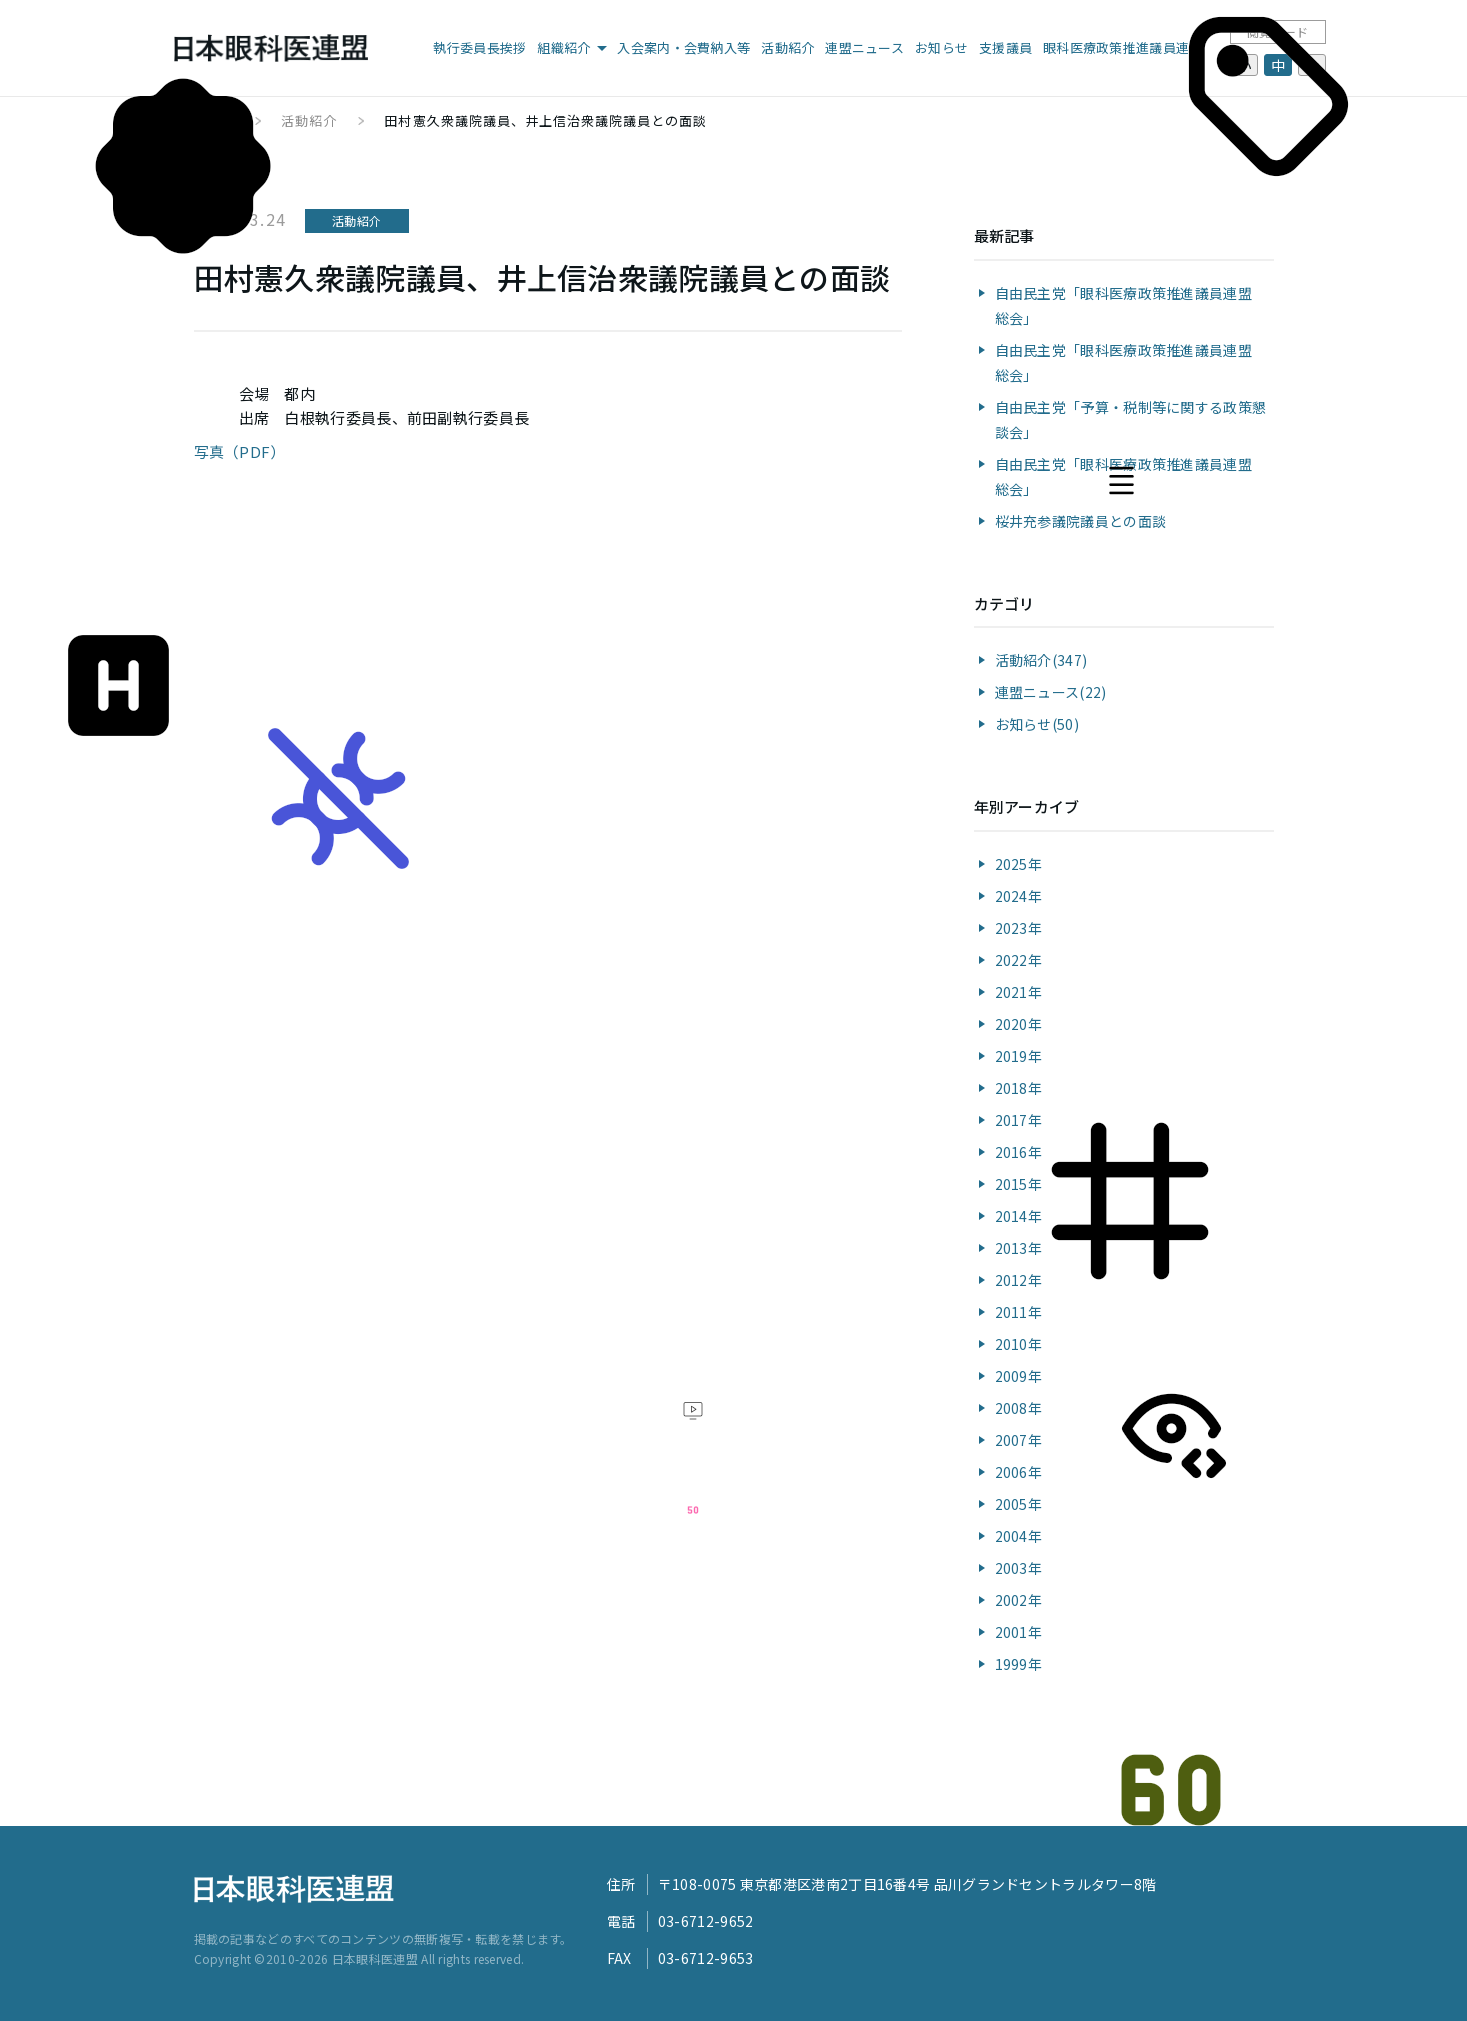 The height and width of the screenshot is (2021, 1467). I want to click on view source code or inspect element, so click(1171, 1428).